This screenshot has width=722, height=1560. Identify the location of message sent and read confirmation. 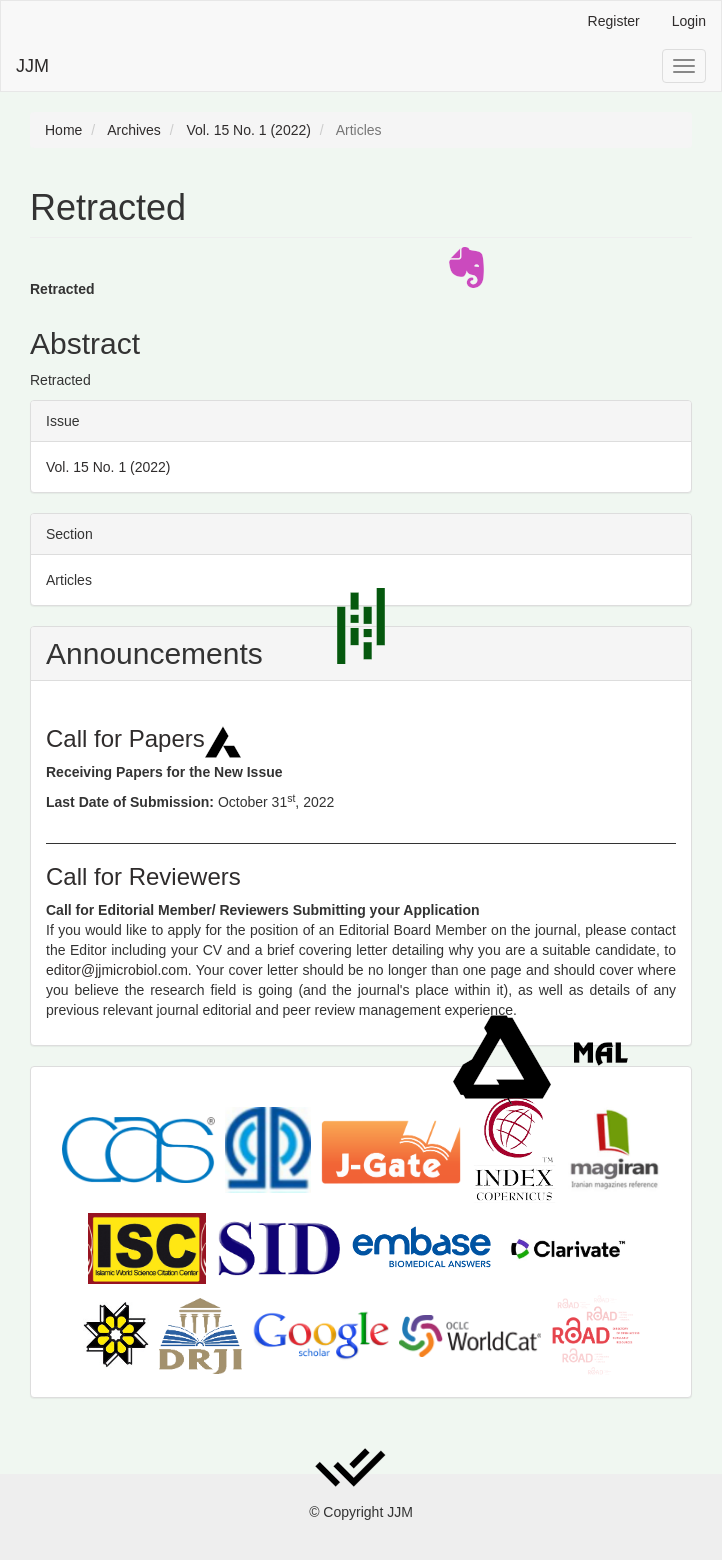
(350, 1467).